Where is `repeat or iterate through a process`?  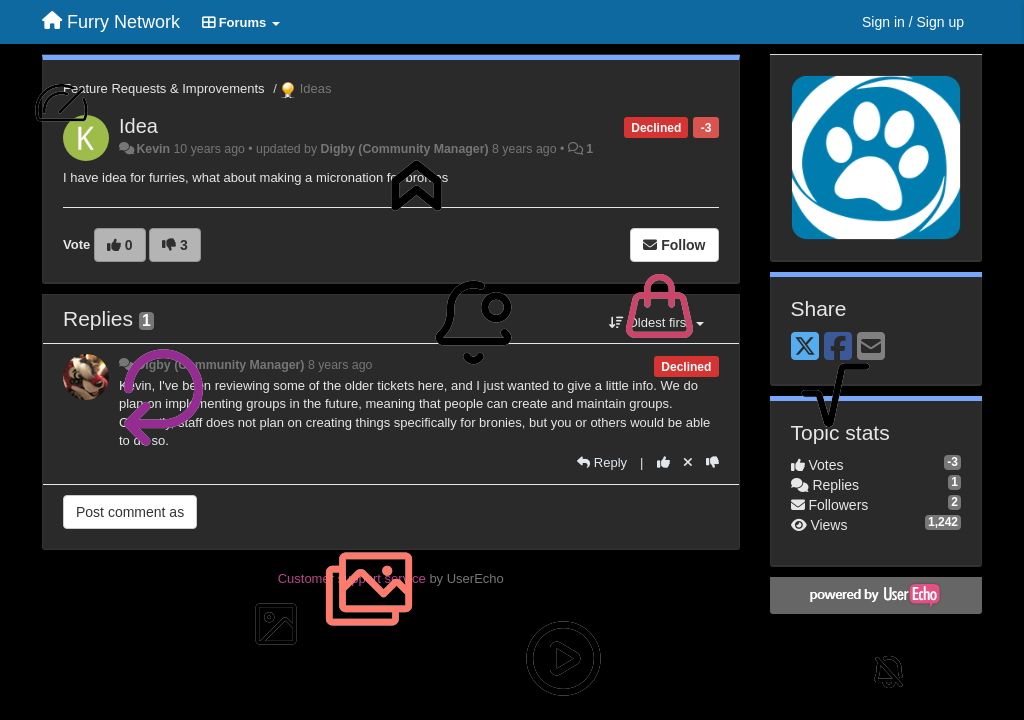
repeat or iterate through a process is located at coordinates (163, 397).